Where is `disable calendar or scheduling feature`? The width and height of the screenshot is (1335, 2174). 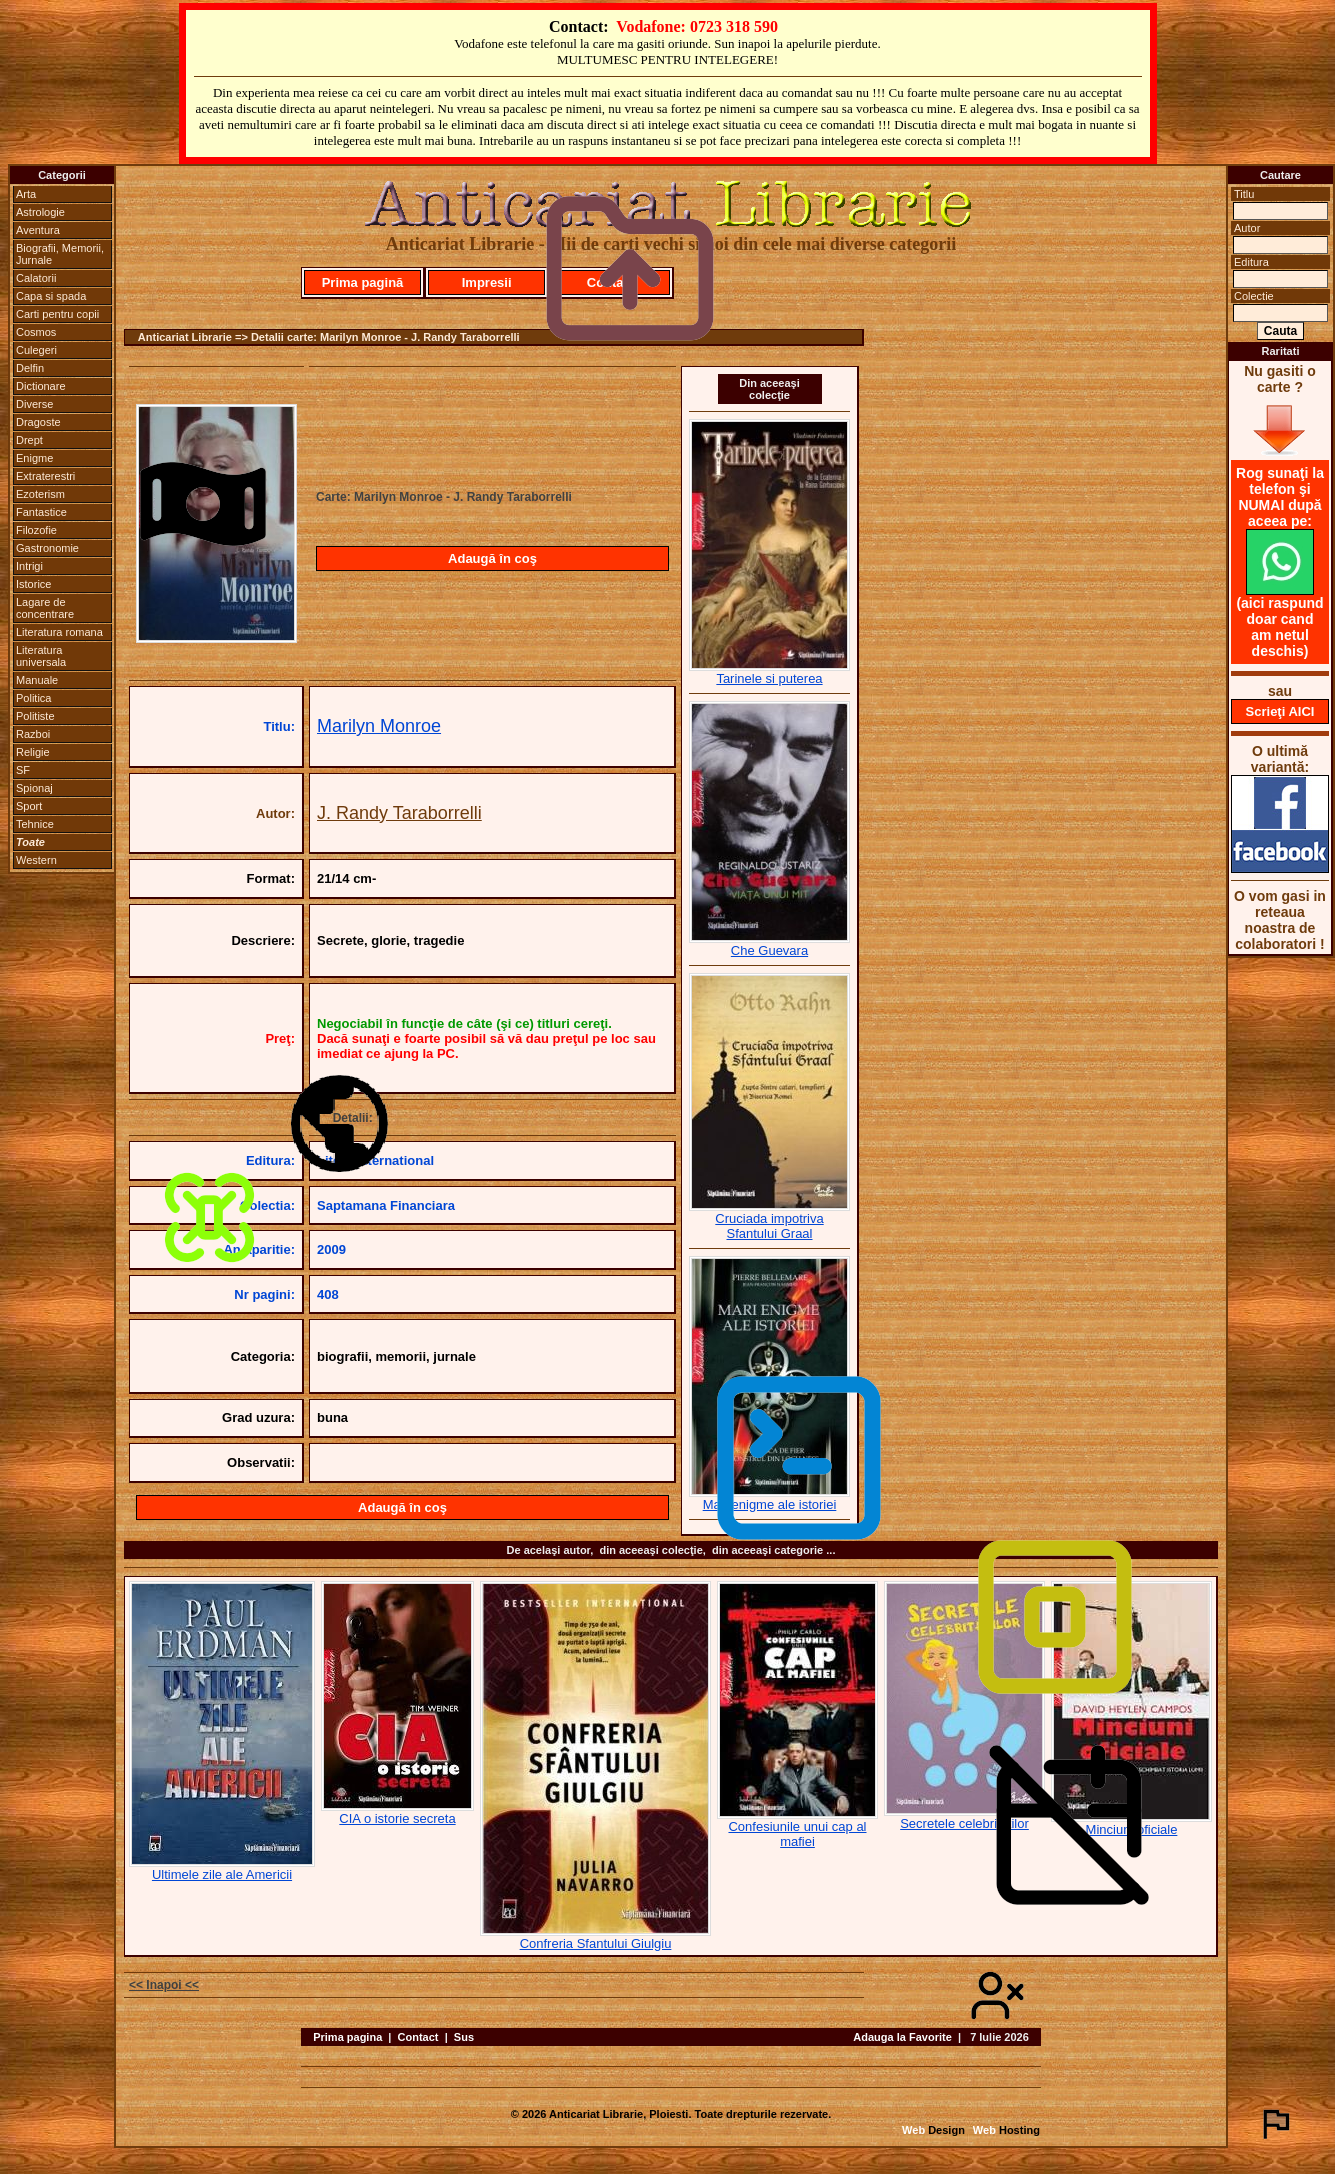 disable calendar or scheduling feature is located at coordinates (1069, 1825).